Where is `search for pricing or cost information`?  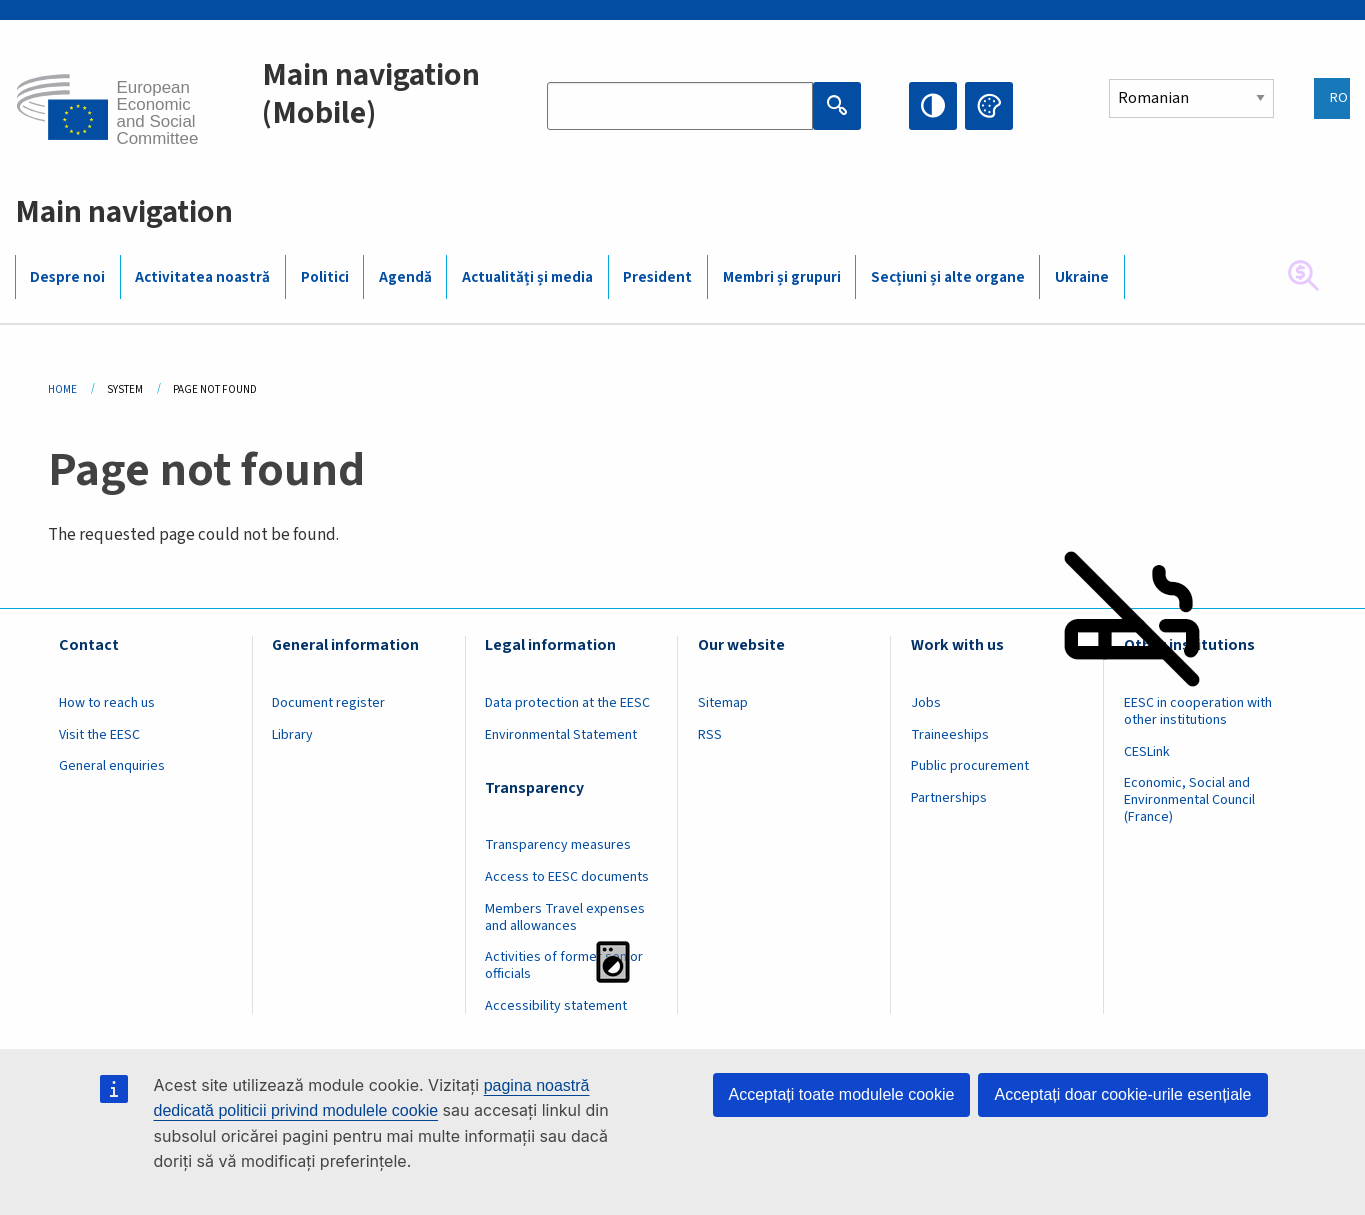
search for pricing or cost information is located at coordinates (1303, 275).